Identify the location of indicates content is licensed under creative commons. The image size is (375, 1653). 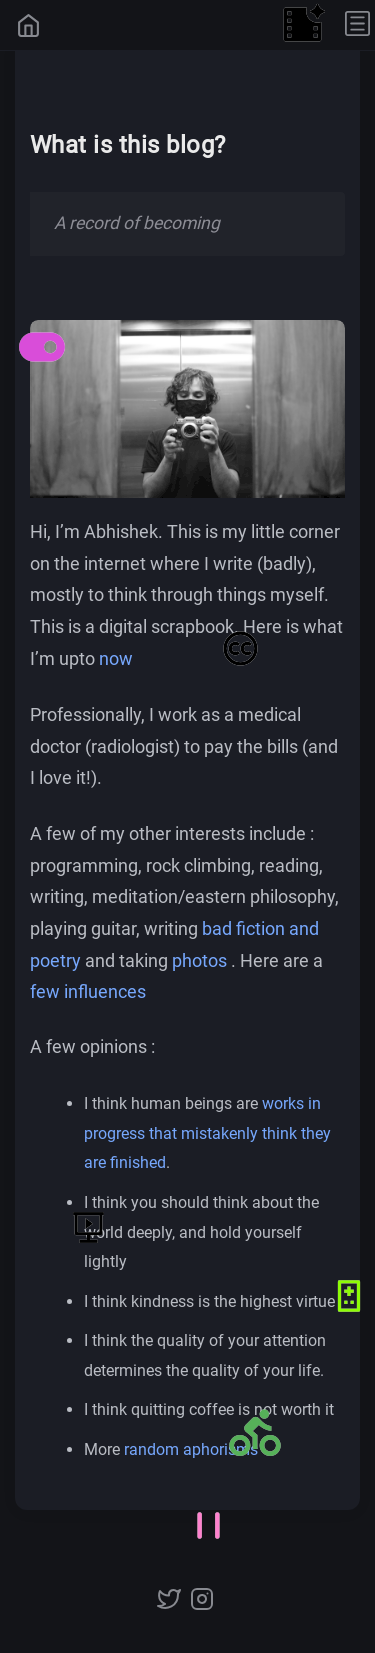
(240, 648).